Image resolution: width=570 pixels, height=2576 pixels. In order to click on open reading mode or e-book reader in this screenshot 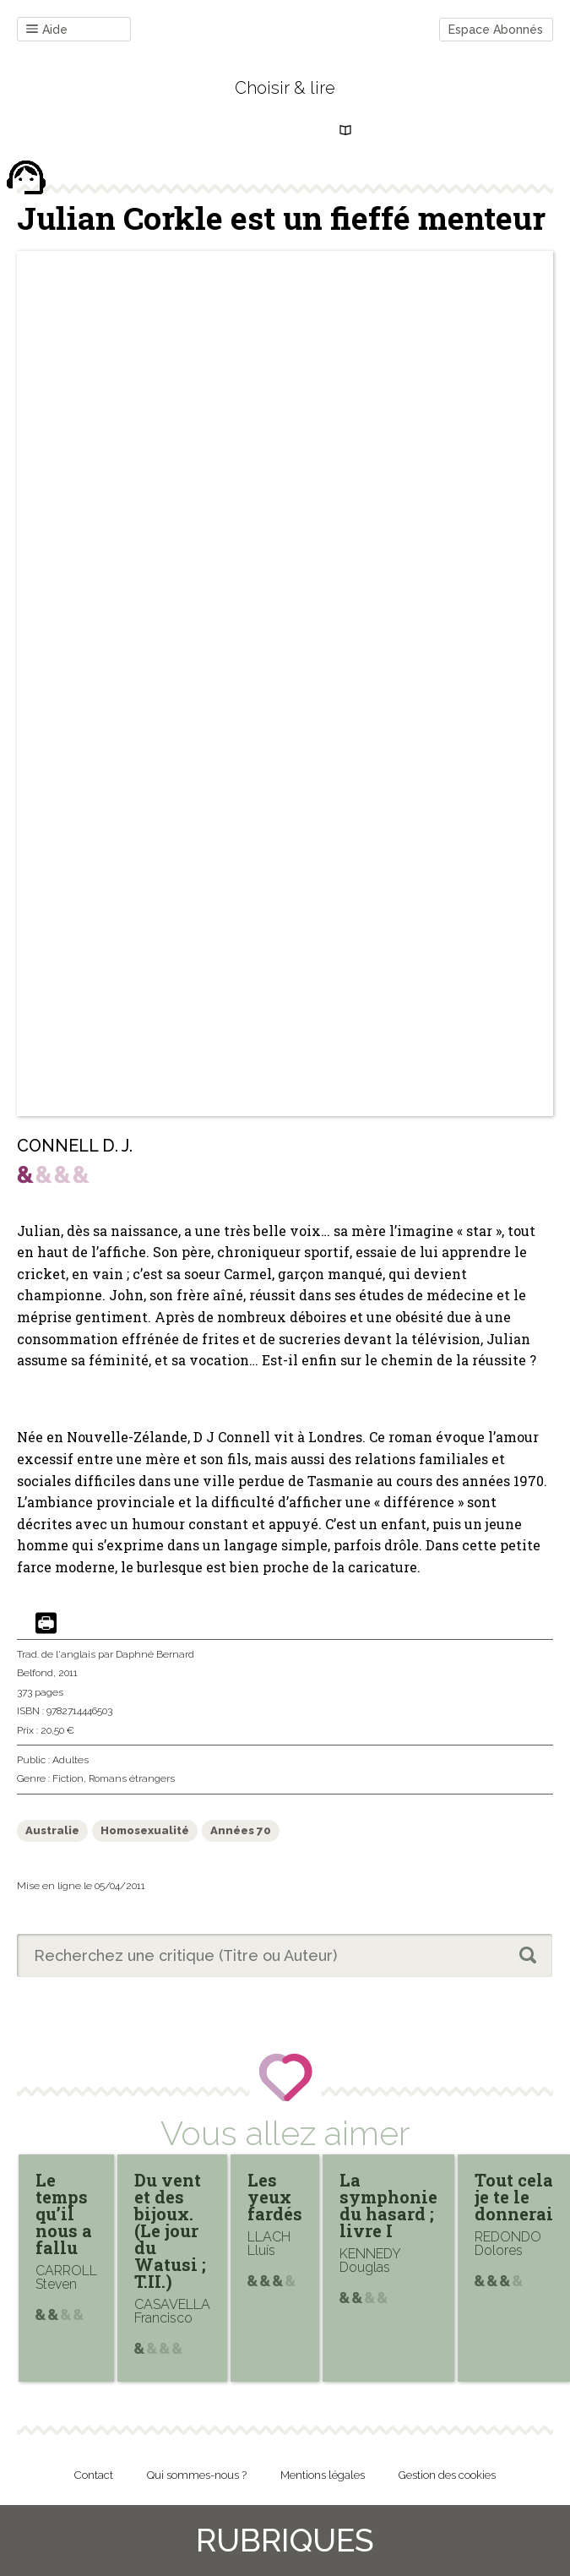, I will do `click(345, 130)`.